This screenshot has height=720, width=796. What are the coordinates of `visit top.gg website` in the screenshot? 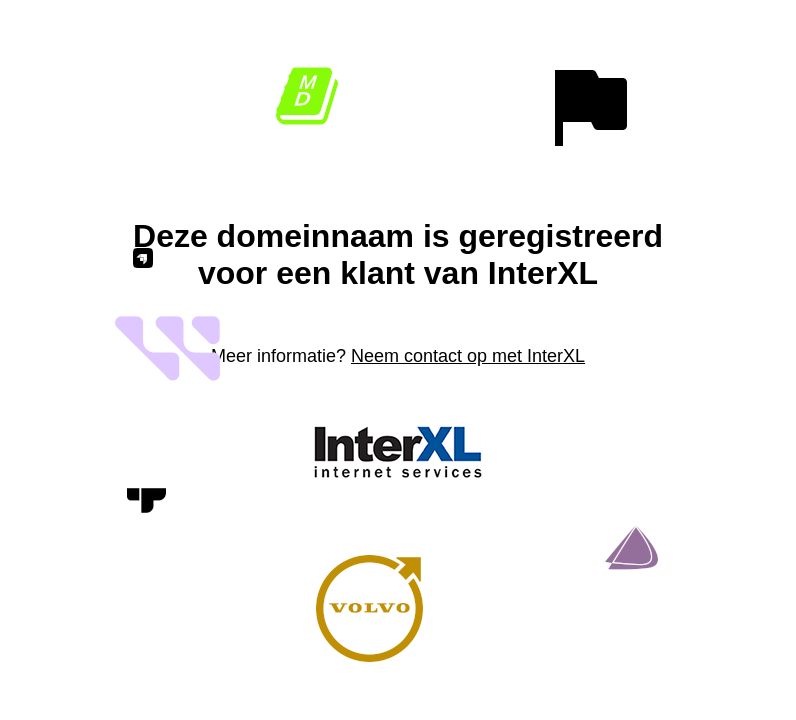 It's located at (146, 500).